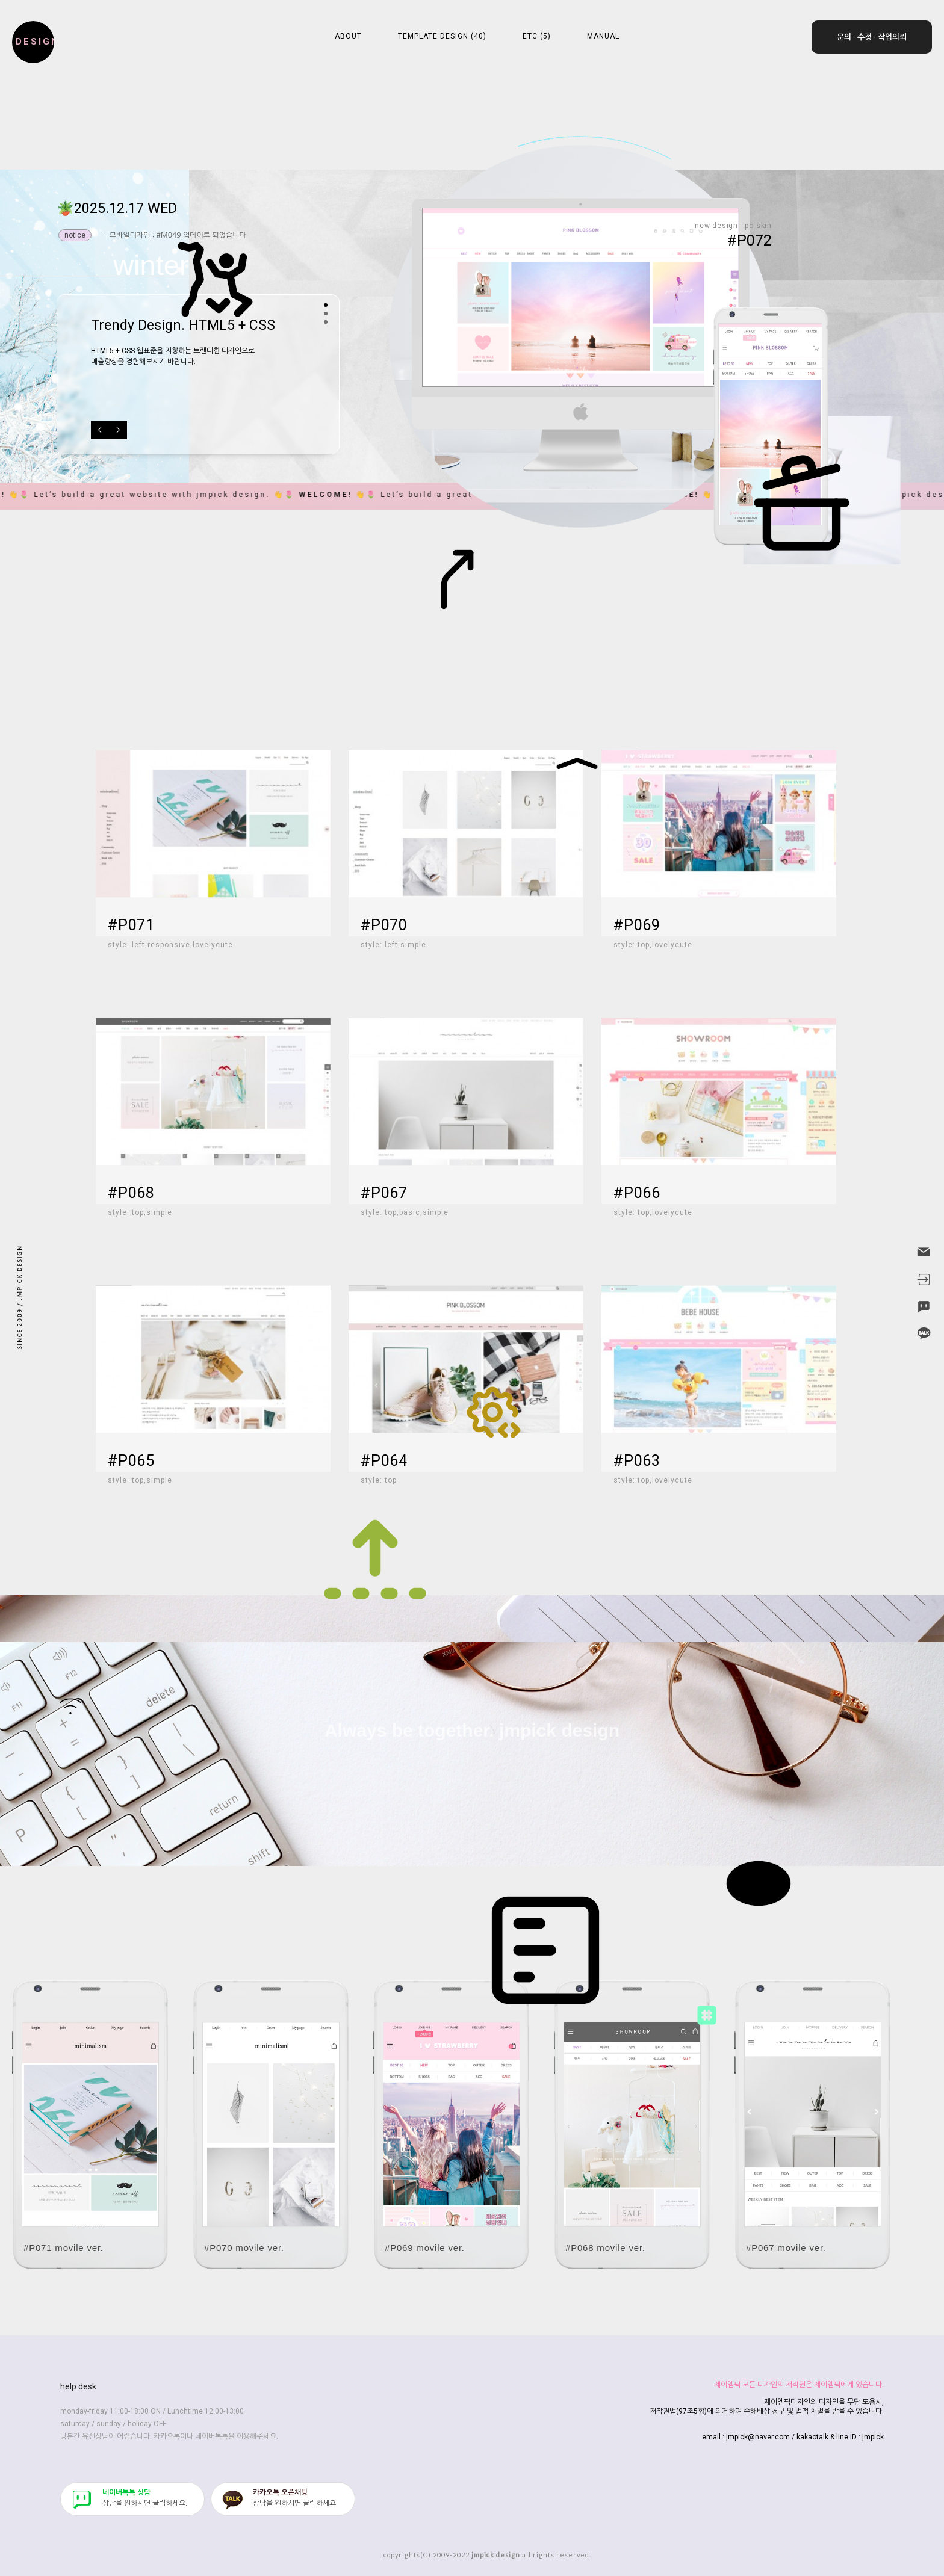 The width and height of the screenshot is (944, 2576). What do you see at coordinates (375, 1565) in the screenshot?
I see `collapse content upward` at bounding box center [375, 1565].